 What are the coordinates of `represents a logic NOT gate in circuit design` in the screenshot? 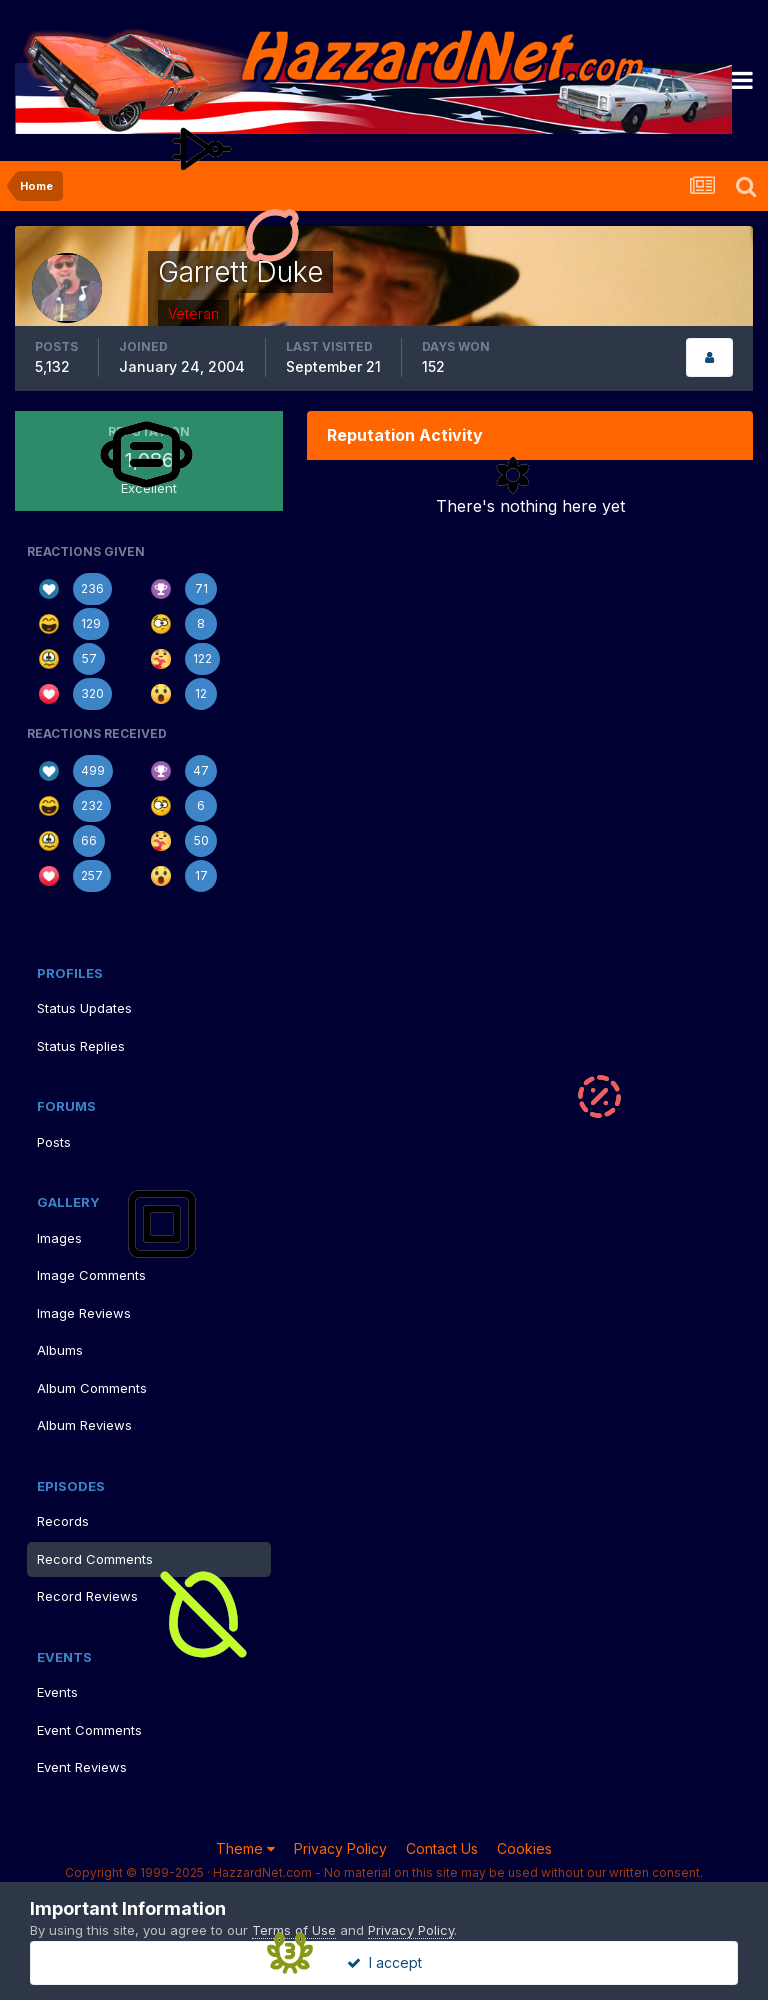 It's located at (202, 149).